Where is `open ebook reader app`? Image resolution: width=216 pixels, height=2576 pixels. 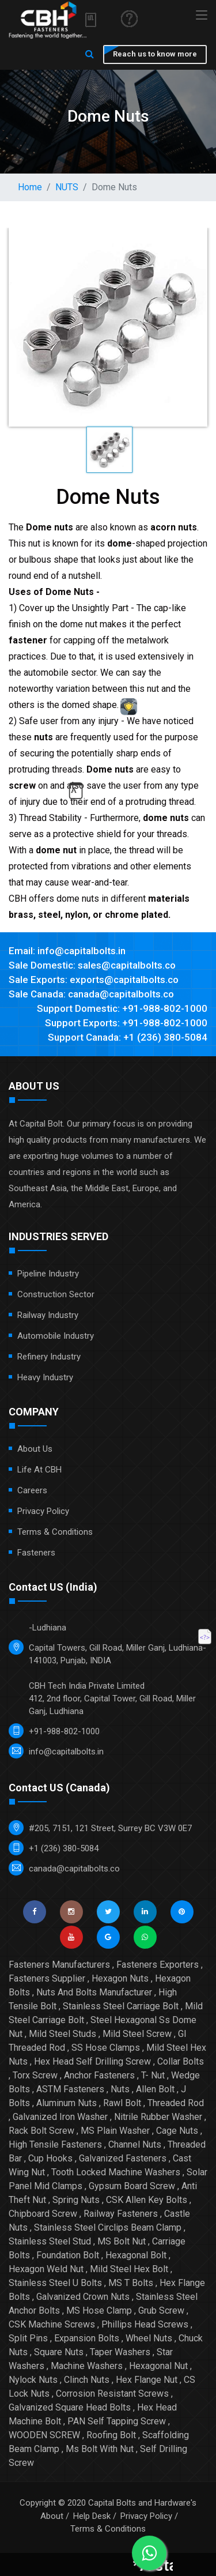
open ebook reader app is located at coordinates (76, 790).